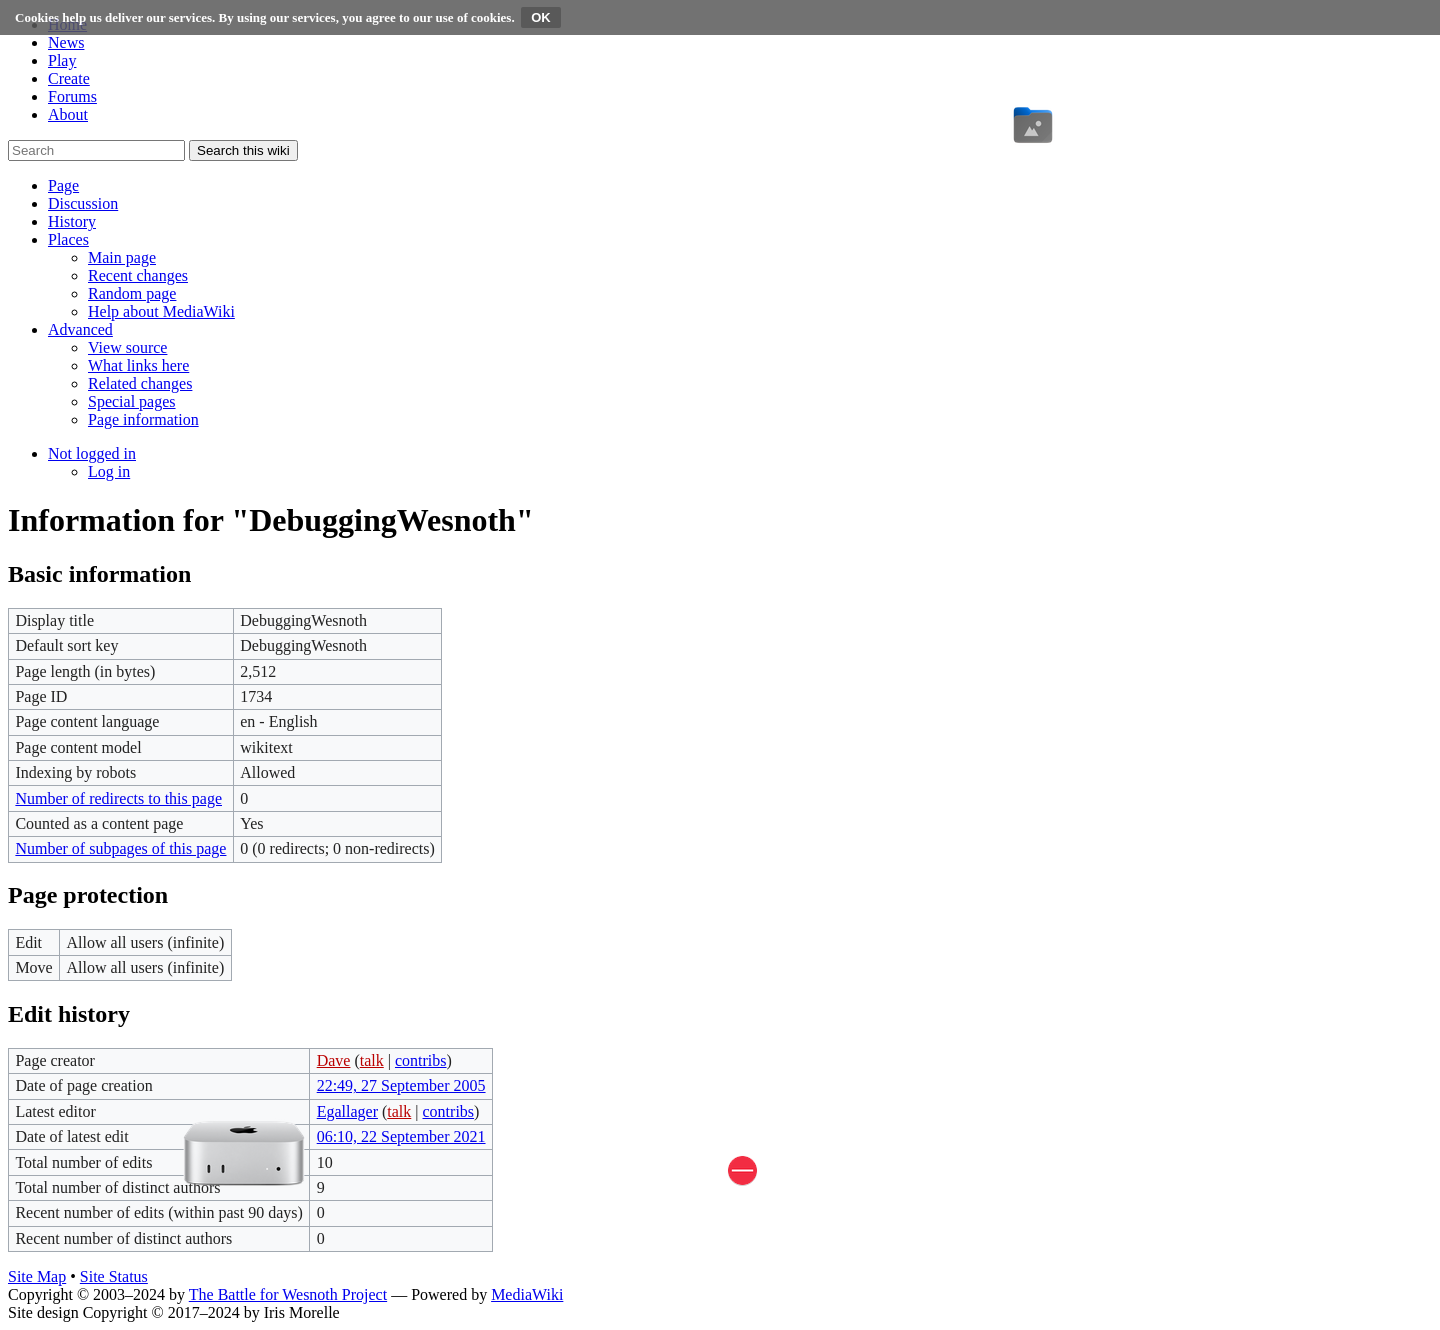  I want to click on open your pictures folder, so click(1033, 125).